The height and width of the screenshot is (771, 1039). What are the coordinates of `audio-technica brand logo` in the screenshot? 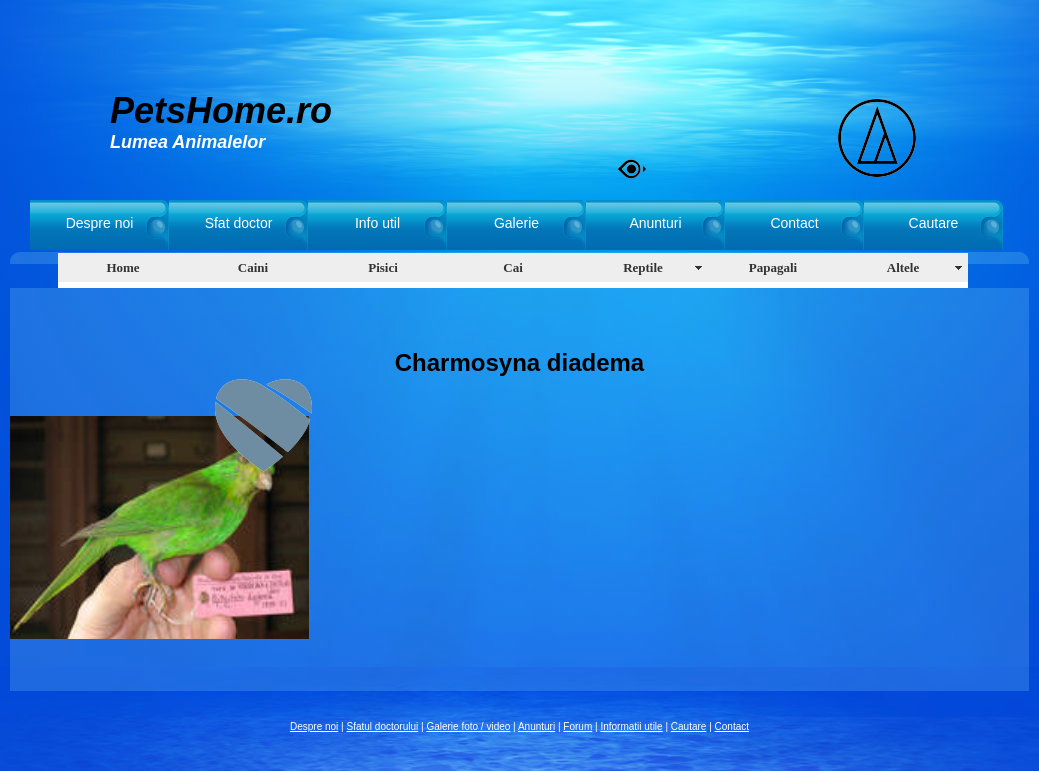 It's located at (877, 138).